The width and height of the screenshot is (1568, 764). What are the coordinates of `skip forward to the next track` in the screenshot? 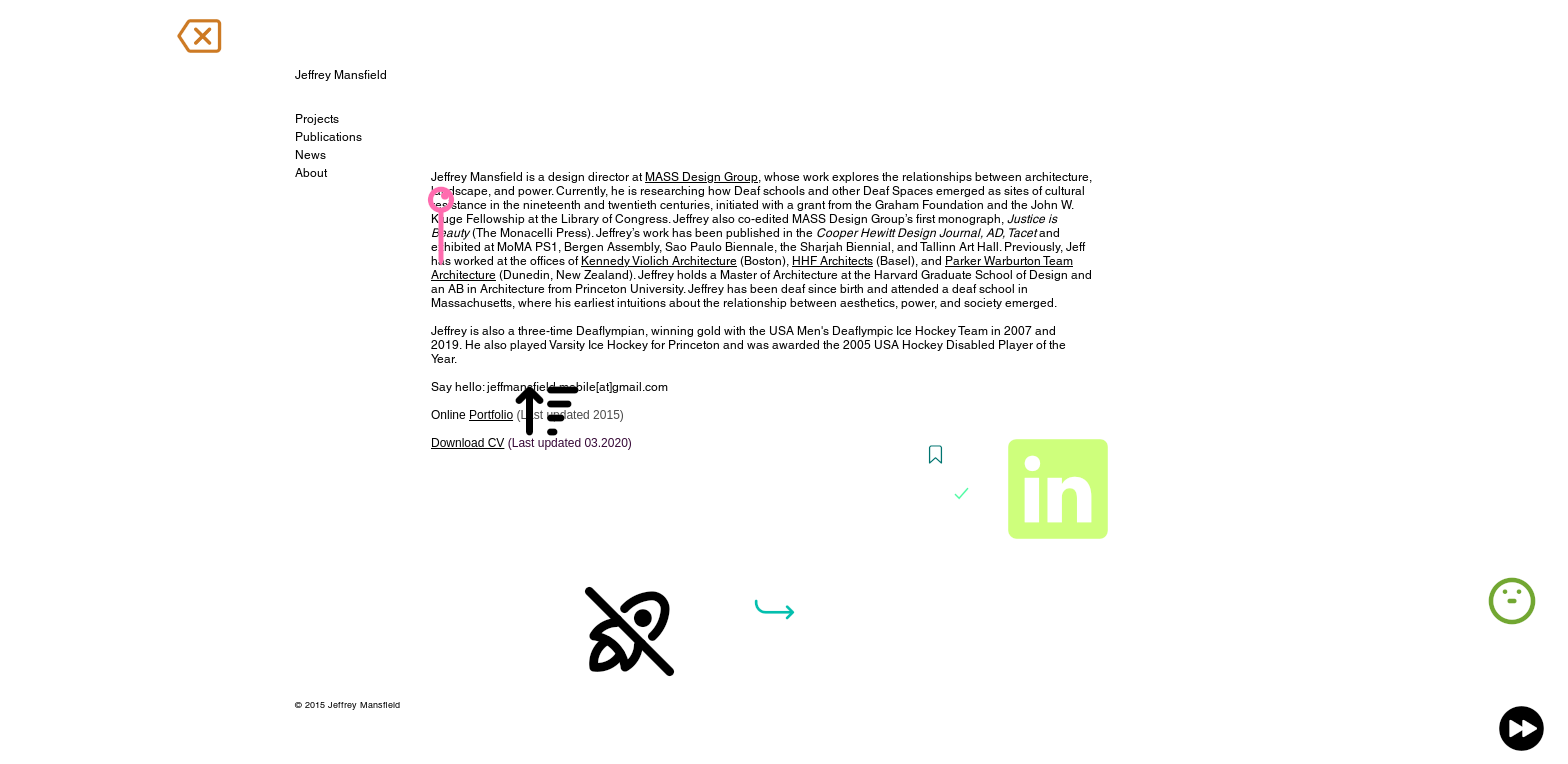 It's located at (1521, 728).